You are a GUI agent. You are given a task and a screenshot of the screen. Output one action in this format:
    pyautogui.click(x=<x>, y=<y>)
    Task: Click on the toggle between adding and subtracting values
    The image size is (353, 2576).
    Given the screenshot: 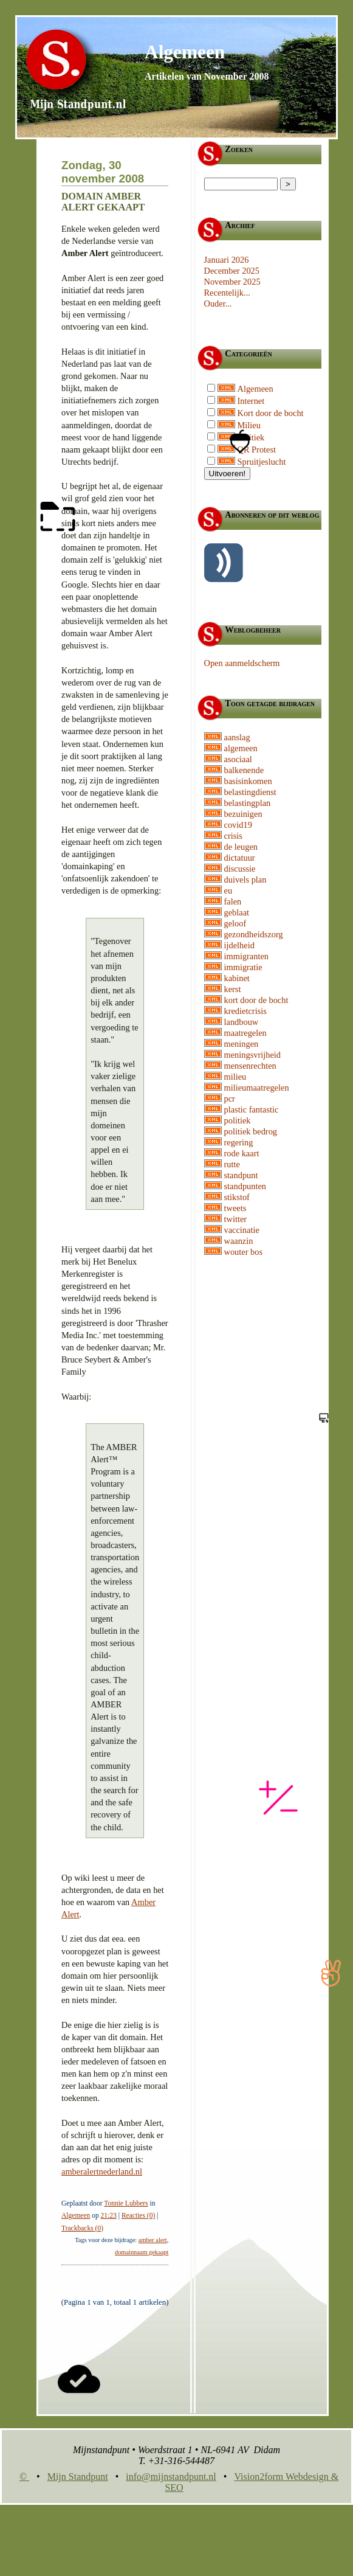 What is the action you would take?
    pyautogui.click(x=278, y=1800)
    